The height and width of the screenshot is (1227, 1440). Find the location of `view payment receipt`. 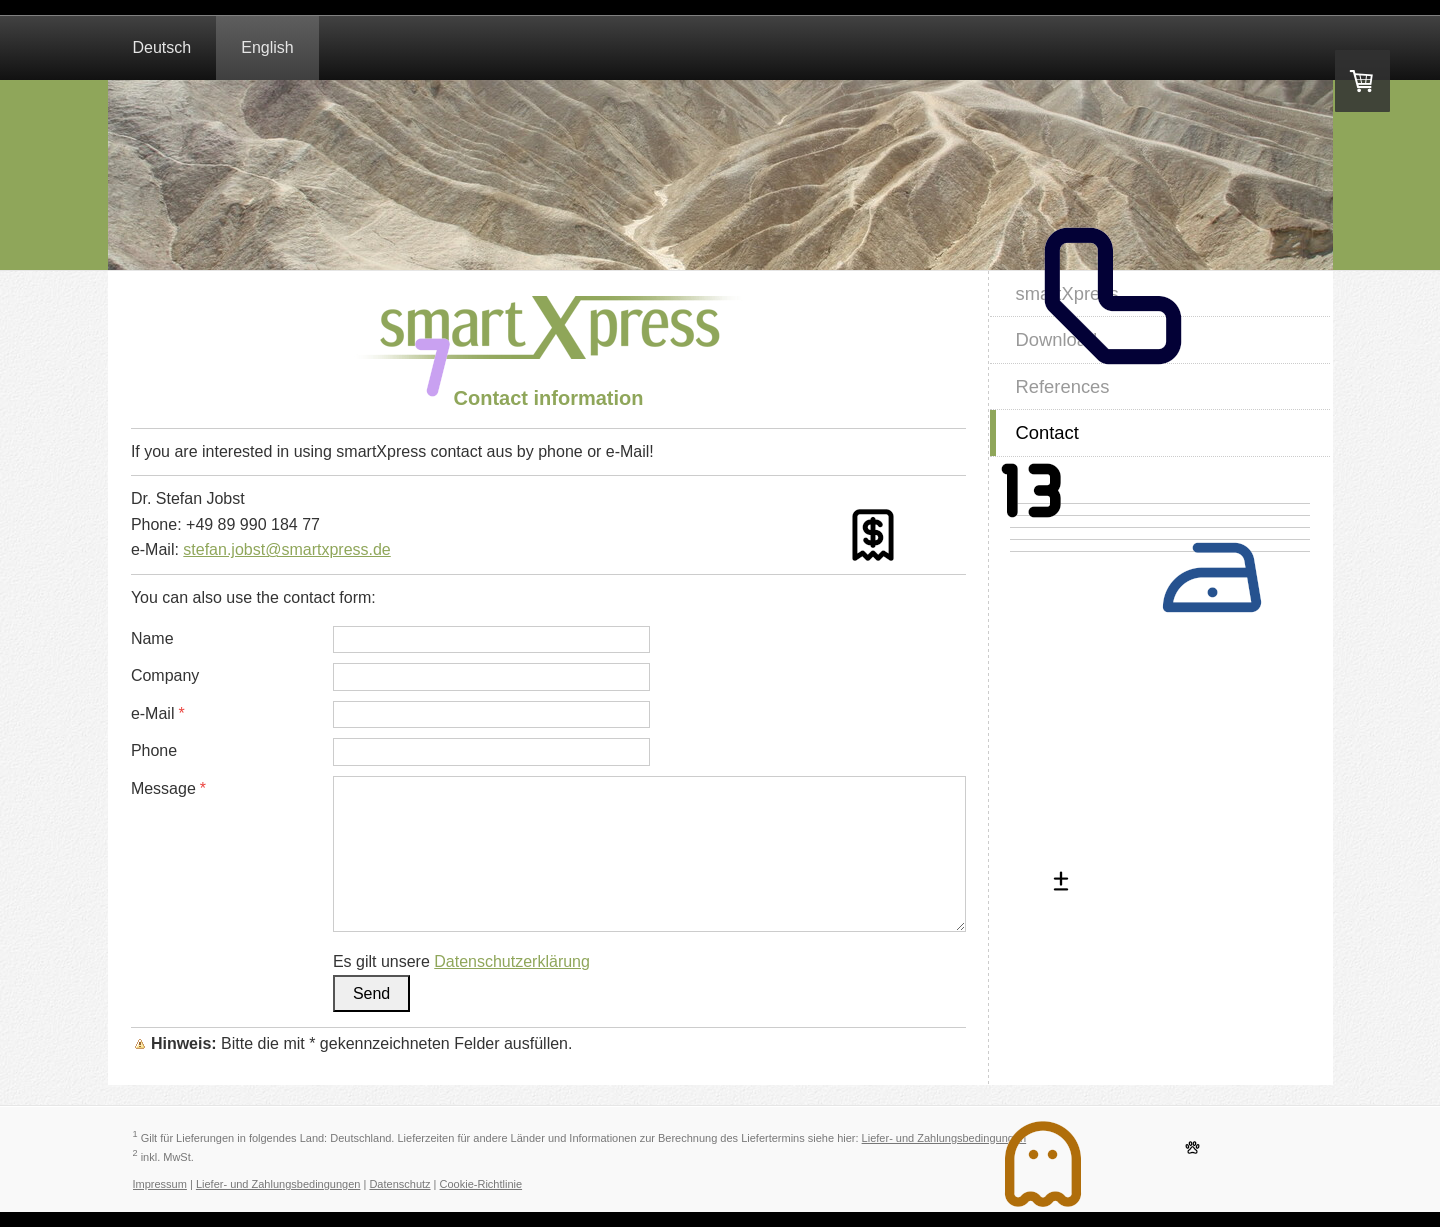

view payment receipt is located at coordinates (873, 535).